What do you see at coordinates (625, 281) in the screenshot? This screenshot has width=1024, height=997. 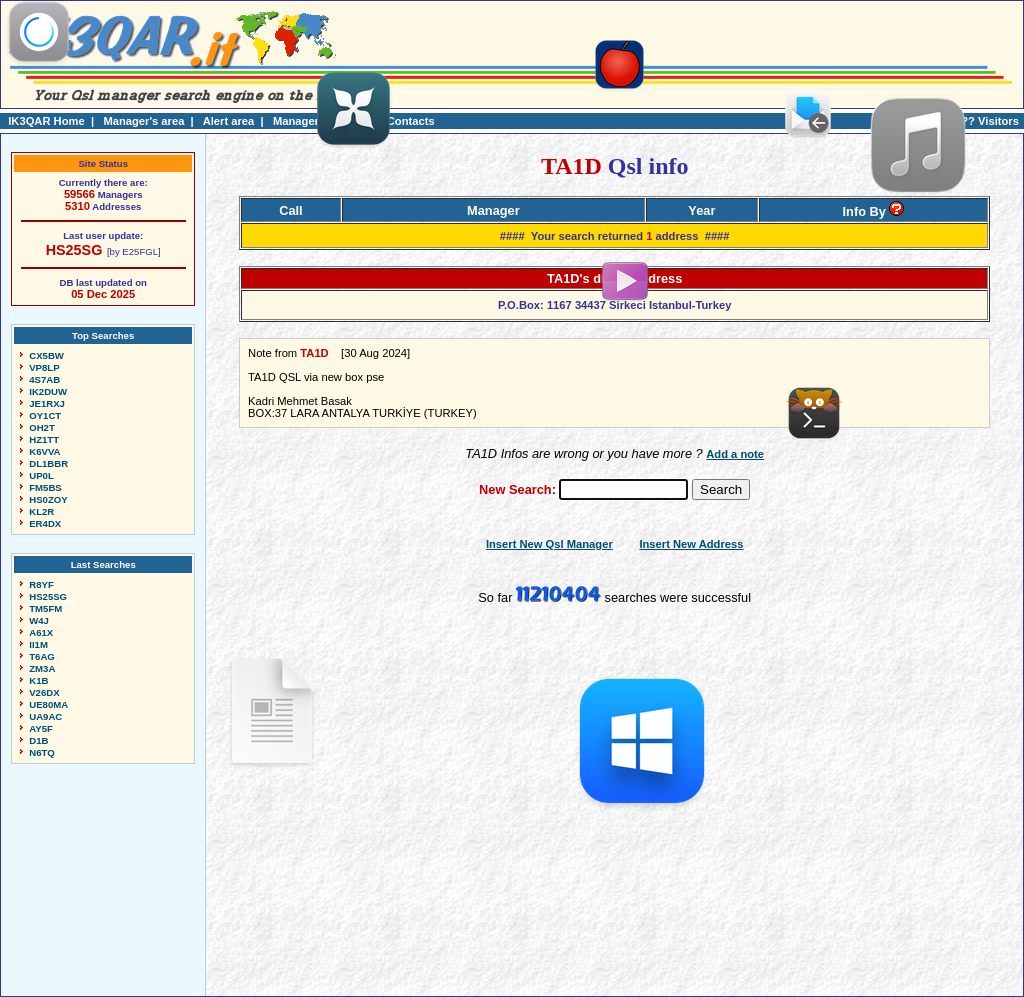 I see `open the GNOME Videos (Totem) media player` at bounding box center [625, 281].